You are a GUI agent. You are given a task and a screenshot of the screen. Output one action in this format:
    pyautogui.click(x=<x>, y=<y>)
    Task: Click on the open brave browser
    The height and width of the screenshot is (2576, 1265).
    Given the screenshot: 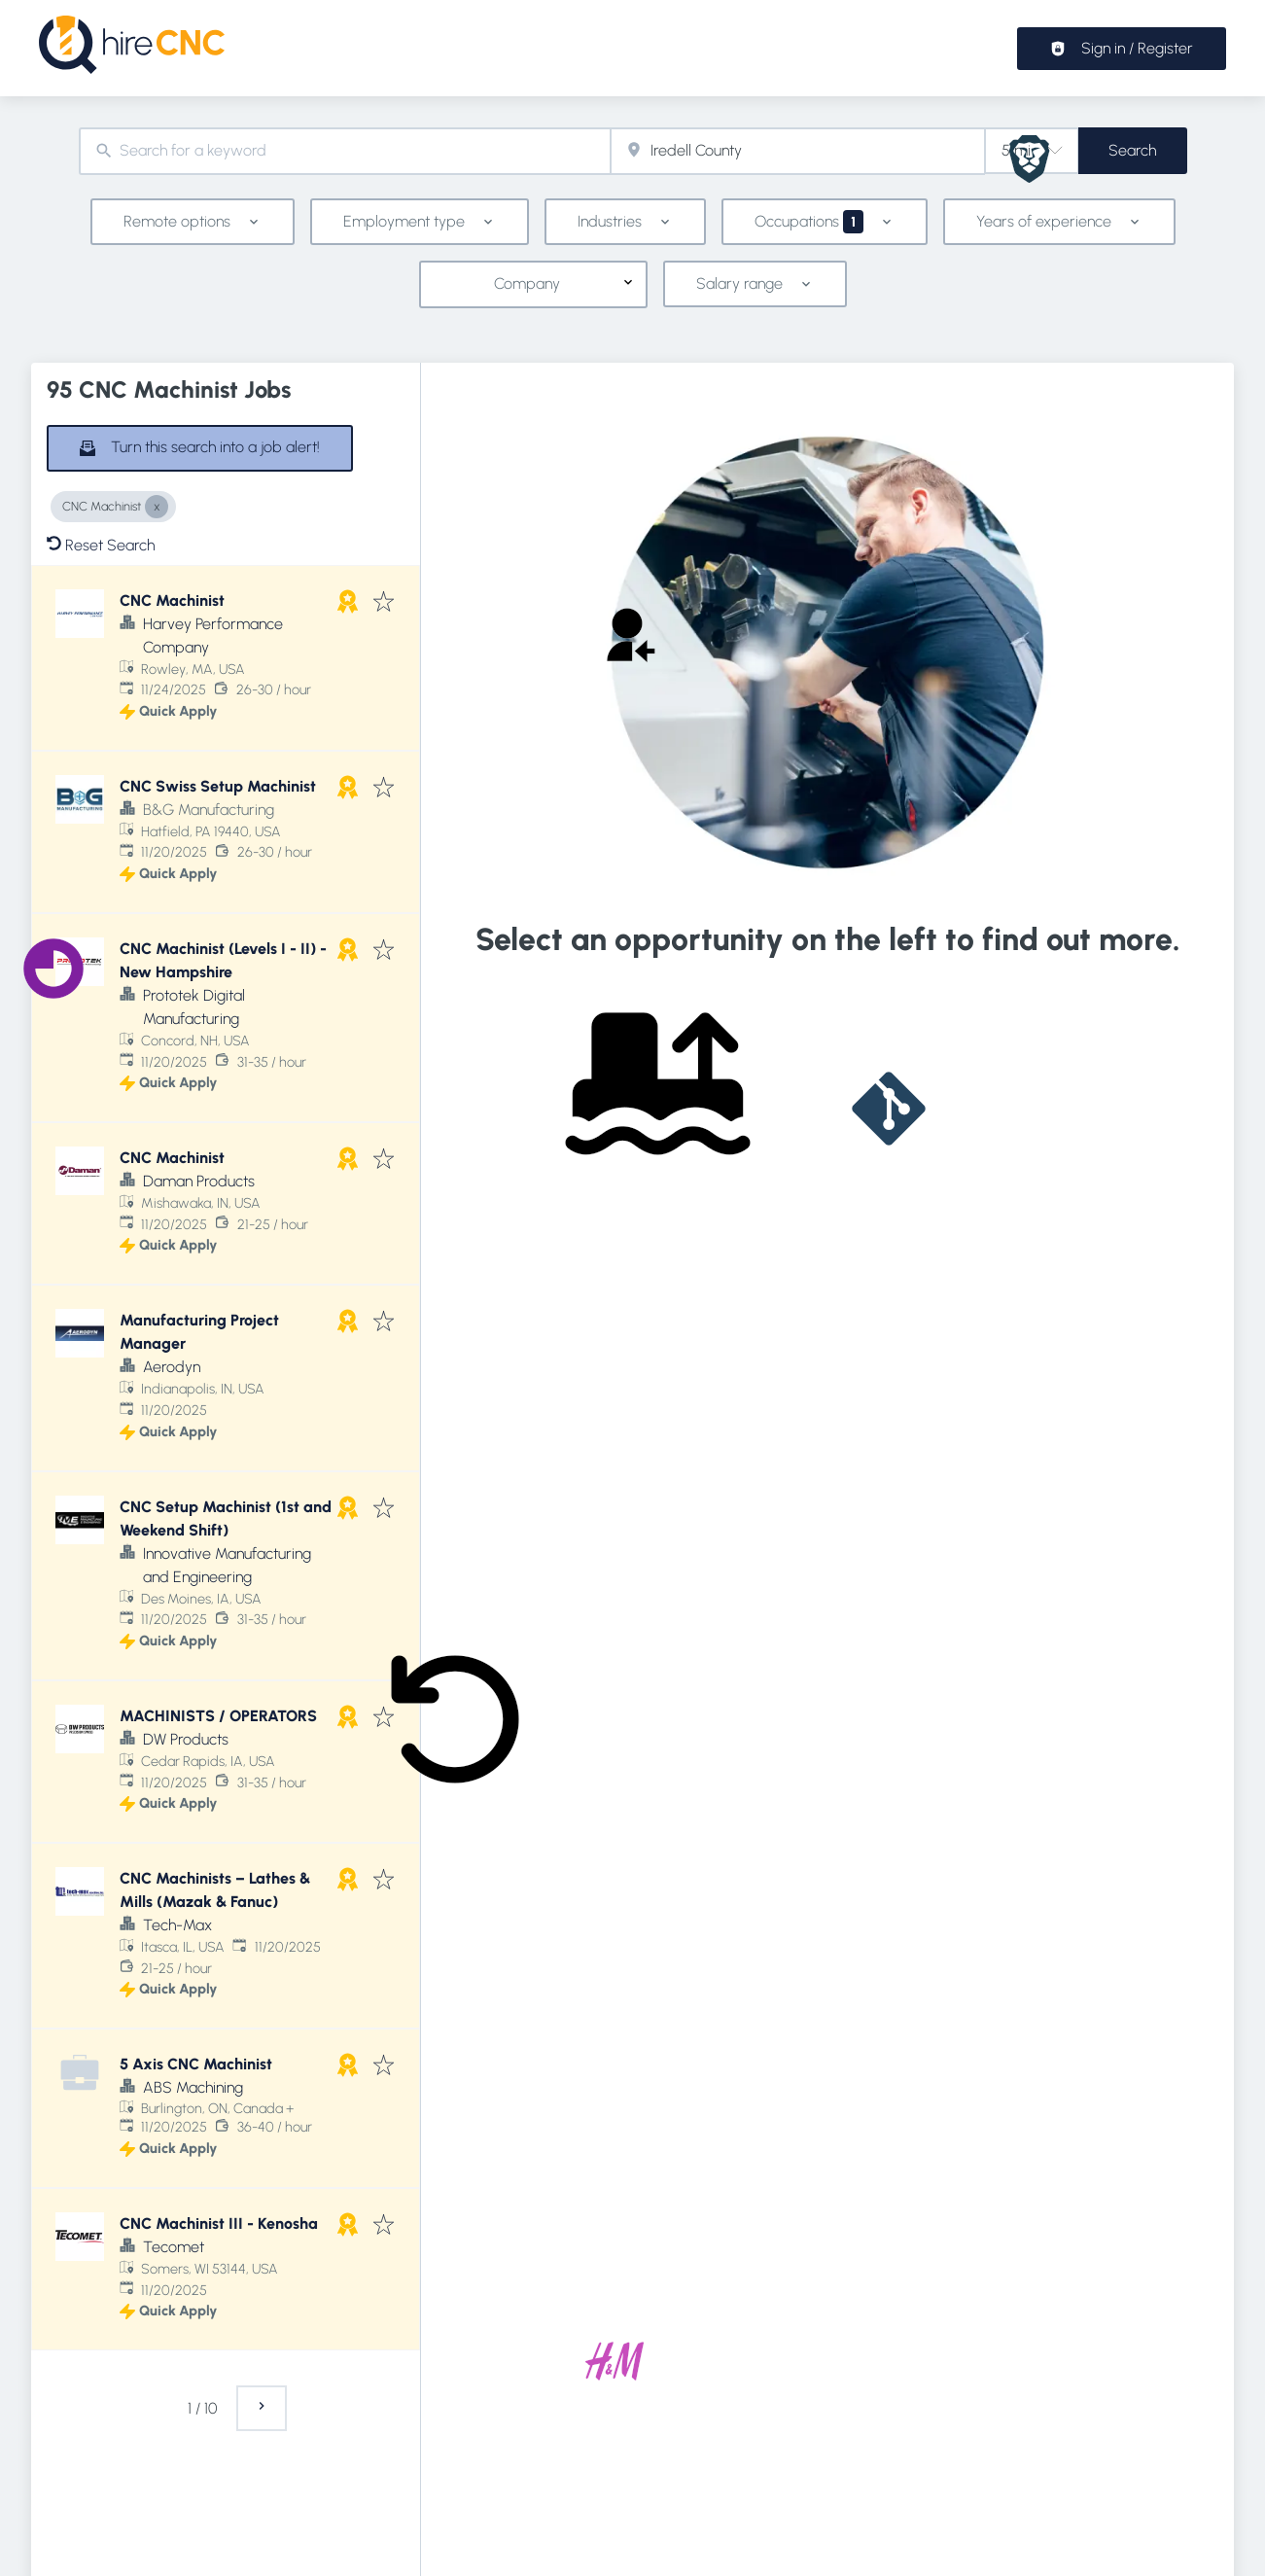 What is the action you would take?
    pyautogui.click(x=1029, y=159)
    